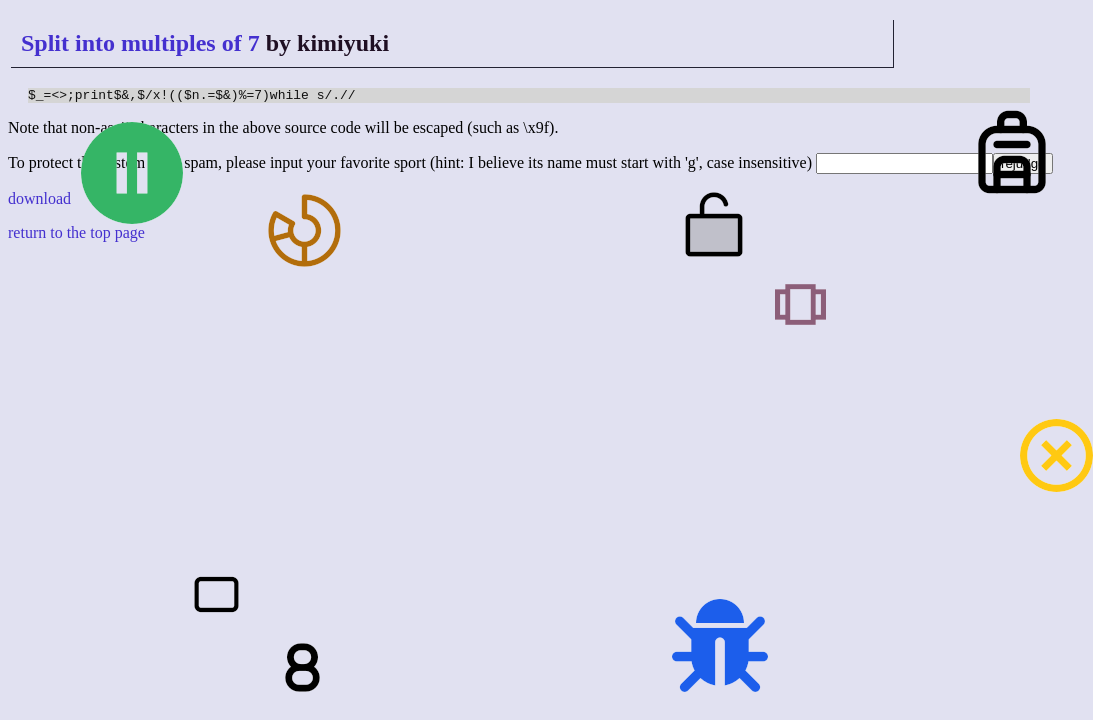 The height and width of the screenshot is (720, 1093). I want to click on close the current window or dialog, so click(1056, 455).